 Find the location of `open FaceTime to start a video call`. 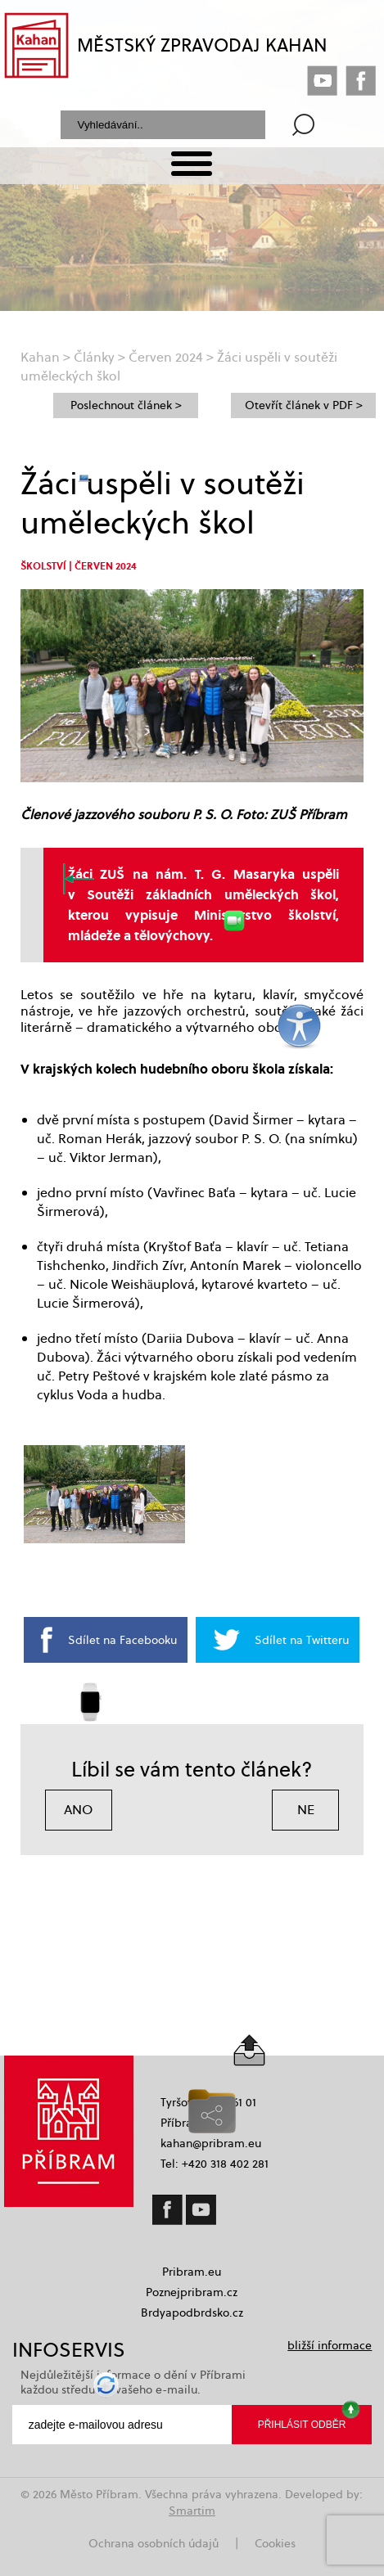

open FaceTime to start a video call is located at coordinates (234, 921).